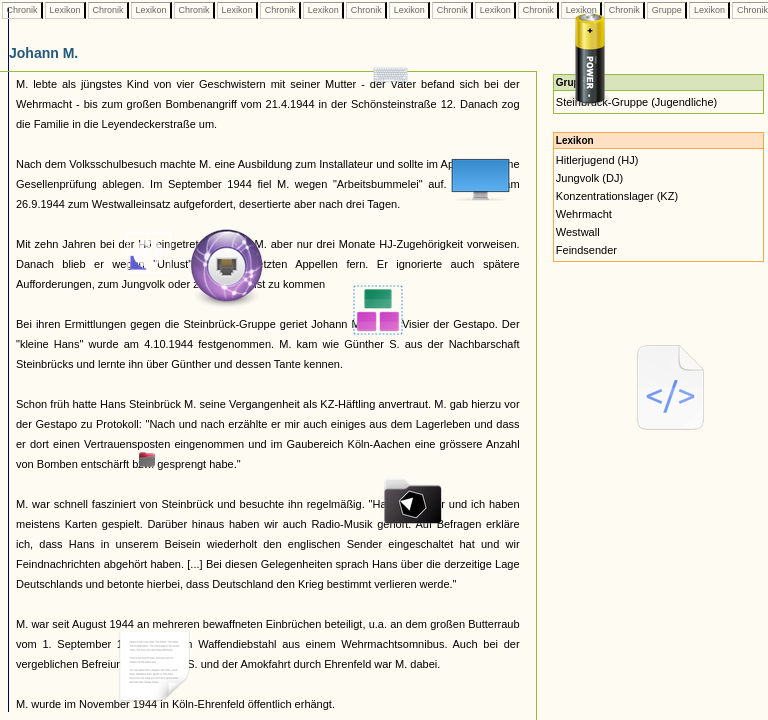 This screenshot has width=768, height=720. What do you see at coordinates (480, 173) in the screenshot?
I see `apple pro display xdr monitor` at bounding box center [480, 173].